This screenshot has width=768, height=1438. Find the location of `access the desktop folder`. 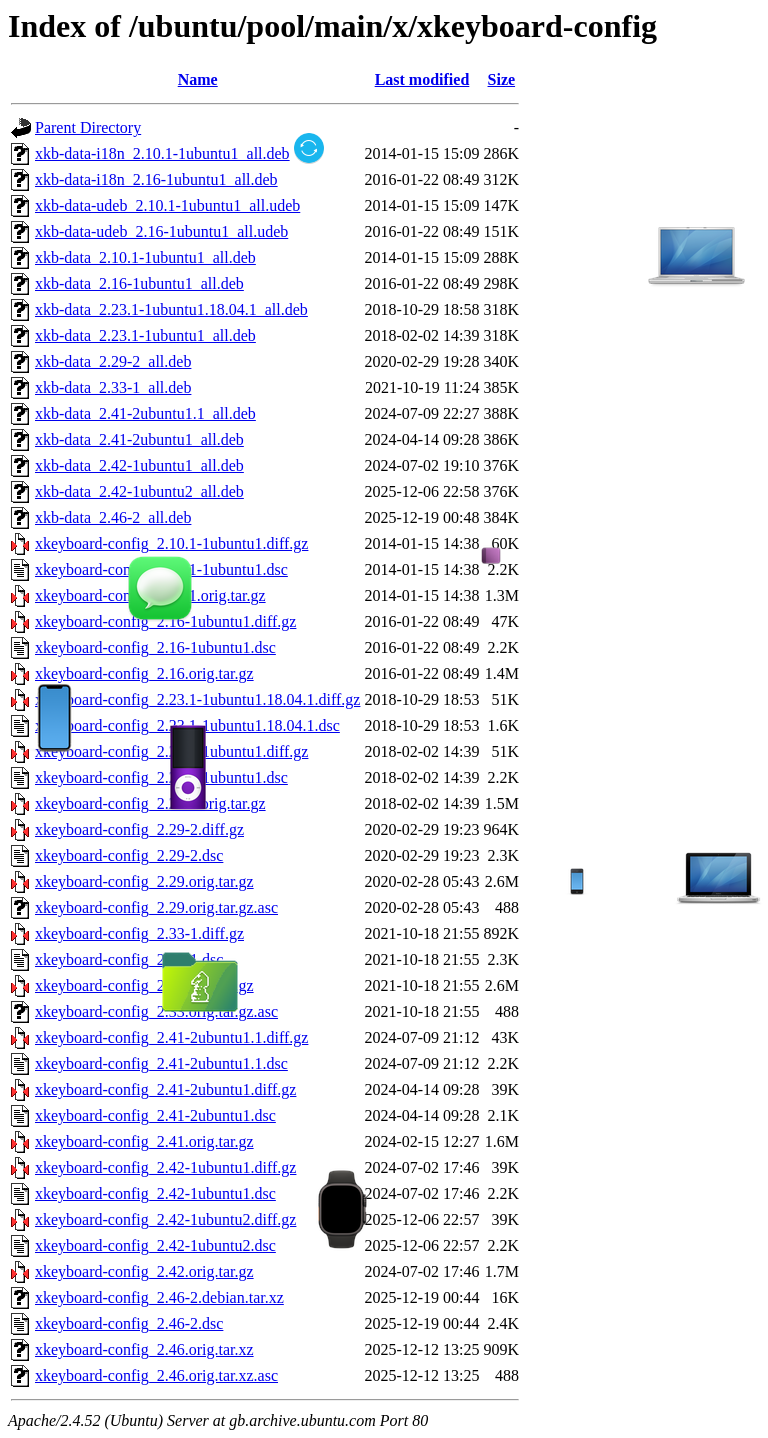

access the desktop folder is located at coordinates (491, 555).